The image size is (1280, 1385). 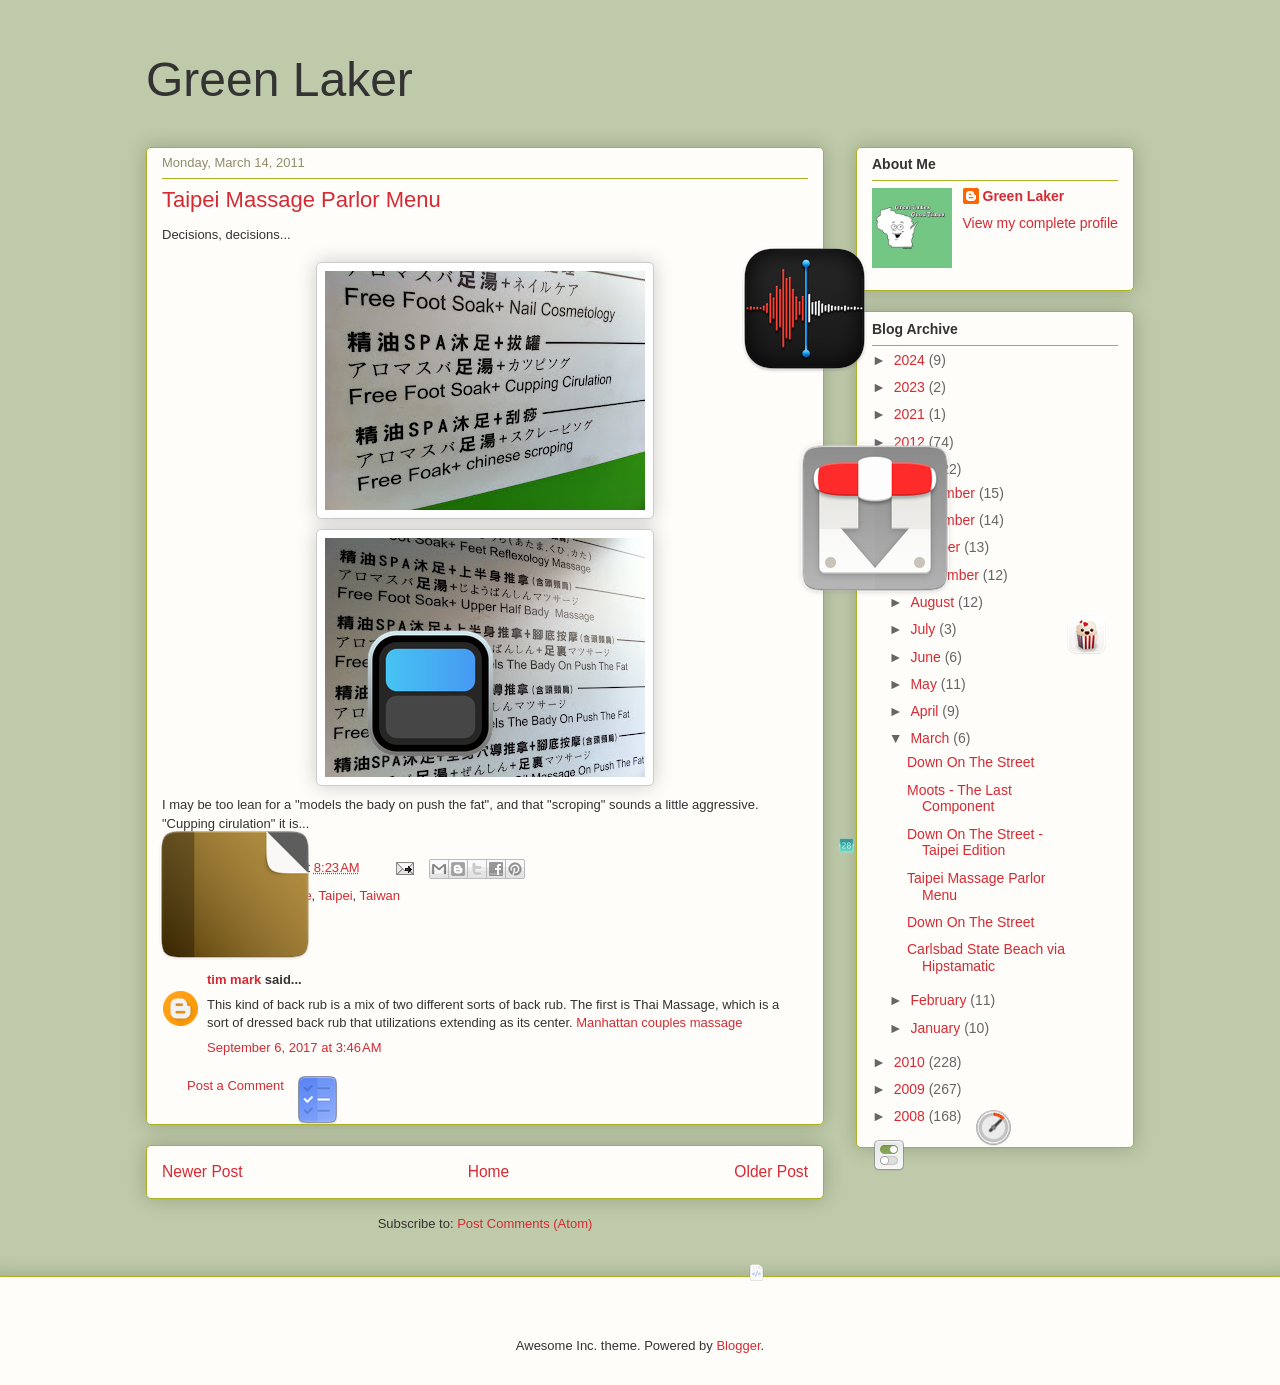 What do you see at coordinates (430, 693) in the screenshot?
I see `open desktop activities preferences` at bounding box center [430, 693].